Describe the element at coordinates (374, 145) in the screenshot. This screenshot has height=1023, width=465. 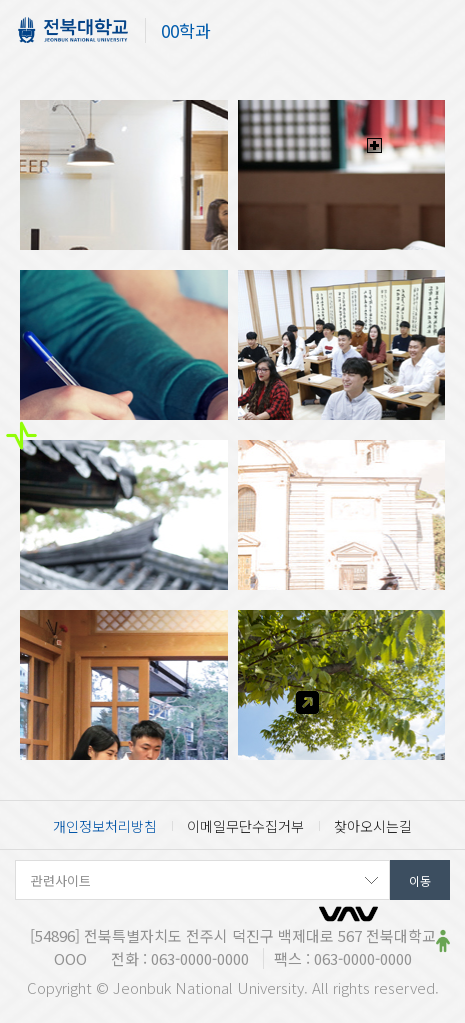
I see `find nearby hospitals or medical facilities` at that location.